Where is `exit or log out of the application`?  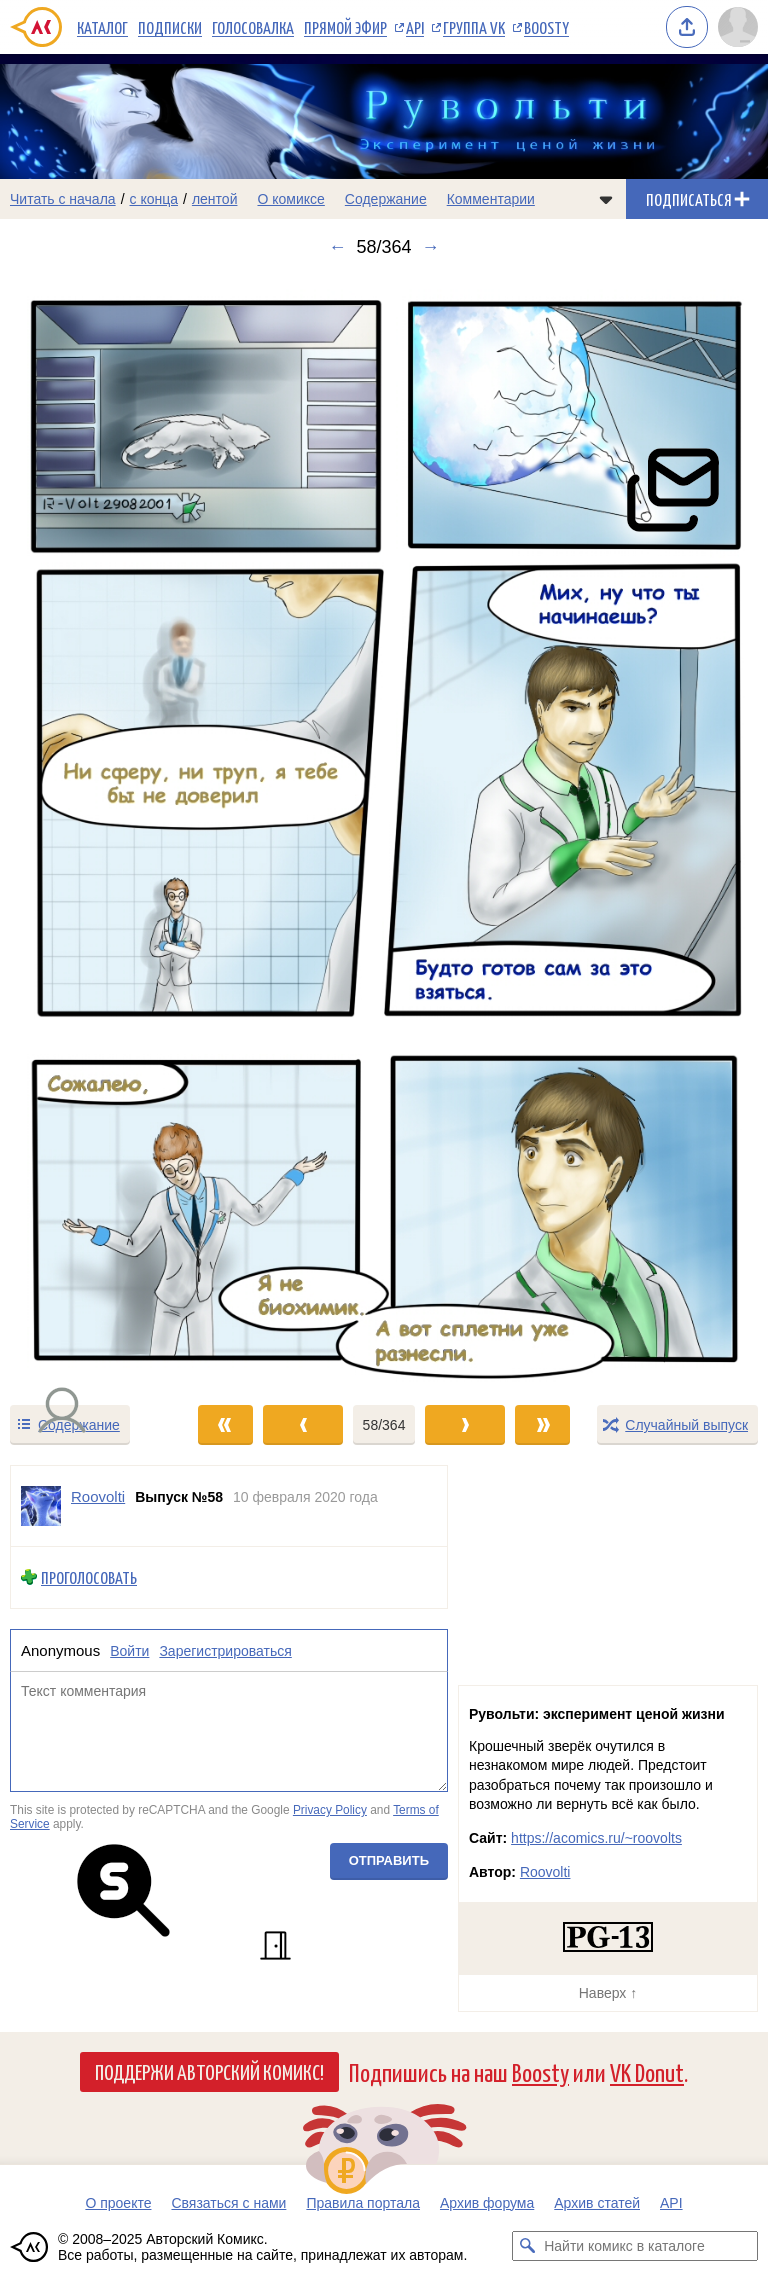
exit or log out of the application is located at coordinates (275, 1945).